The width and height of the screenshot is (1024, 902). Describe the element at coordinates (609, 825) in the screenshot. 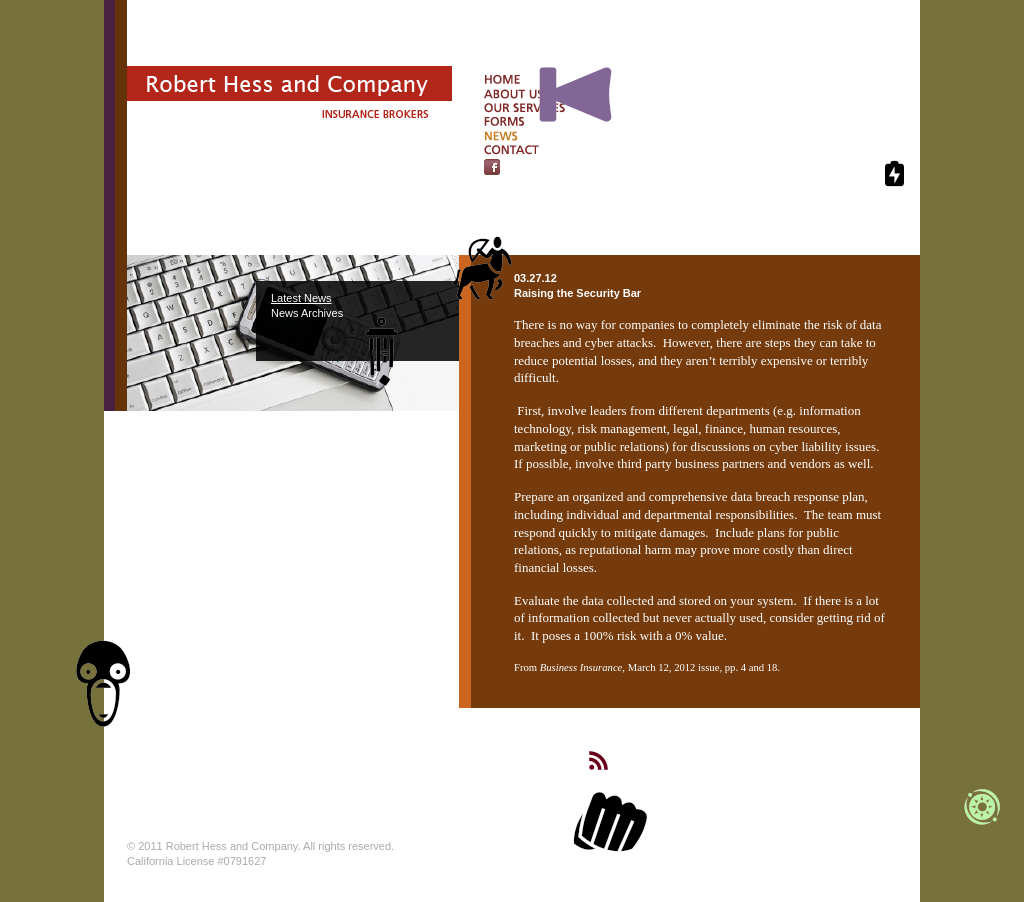

I see `attack or melee action in a game` at that location.